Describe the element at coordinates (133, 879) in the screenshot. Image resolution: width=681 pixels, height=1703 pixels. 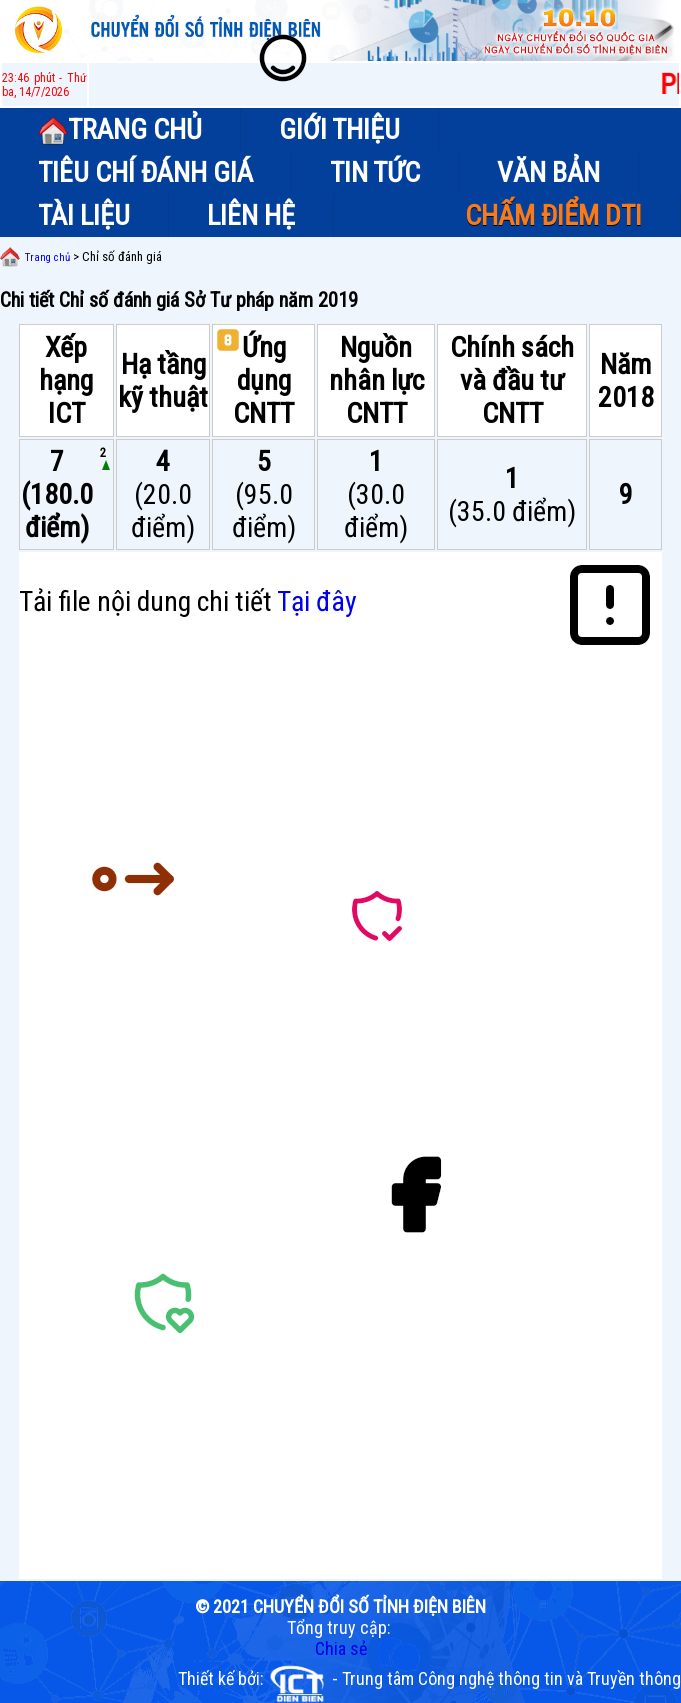
I see `move item to the right` at that location.